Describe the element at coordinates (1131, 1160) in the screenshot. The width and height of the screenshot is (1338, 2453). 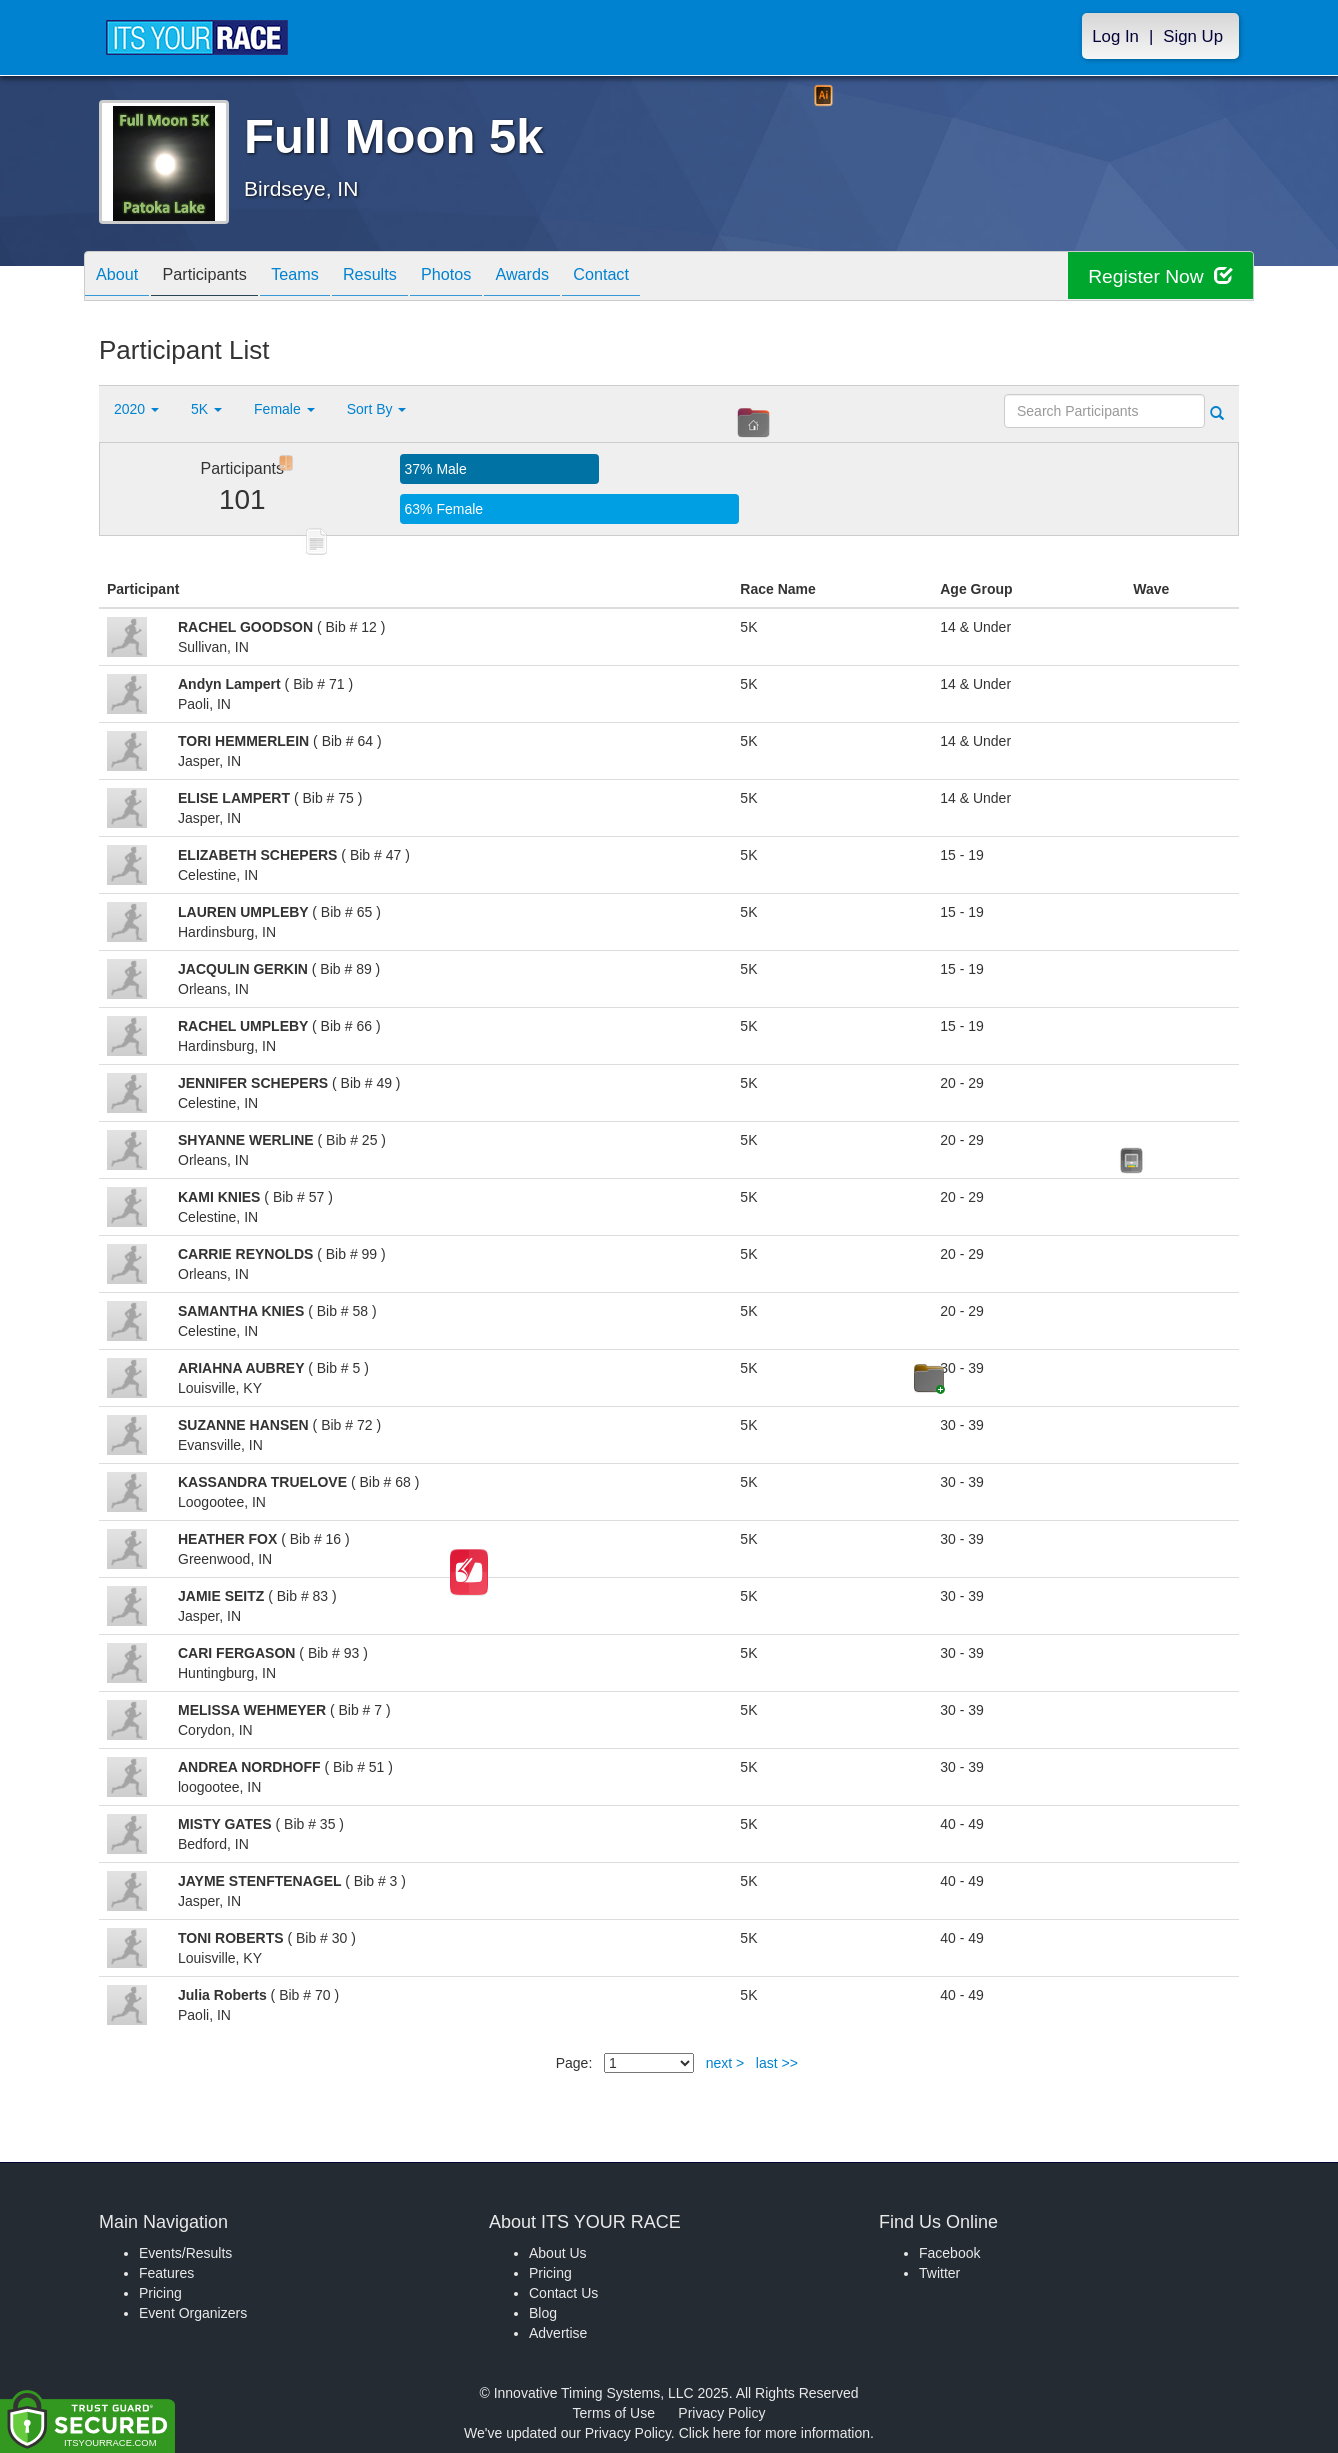
I see `gameboy rom file type indicator` at that location.